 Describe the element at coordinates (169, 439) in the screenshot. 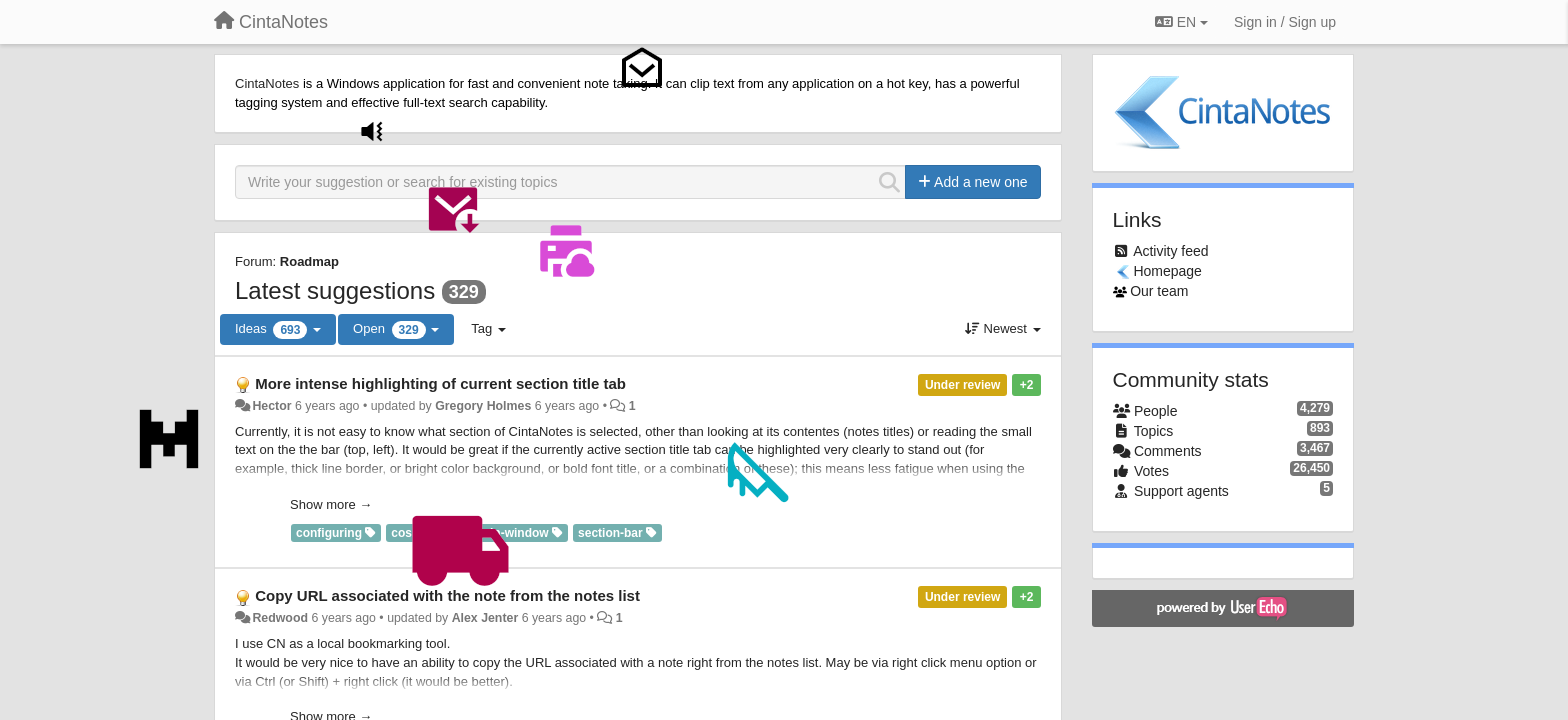

I see `open mixtral AI model settings` at that location.